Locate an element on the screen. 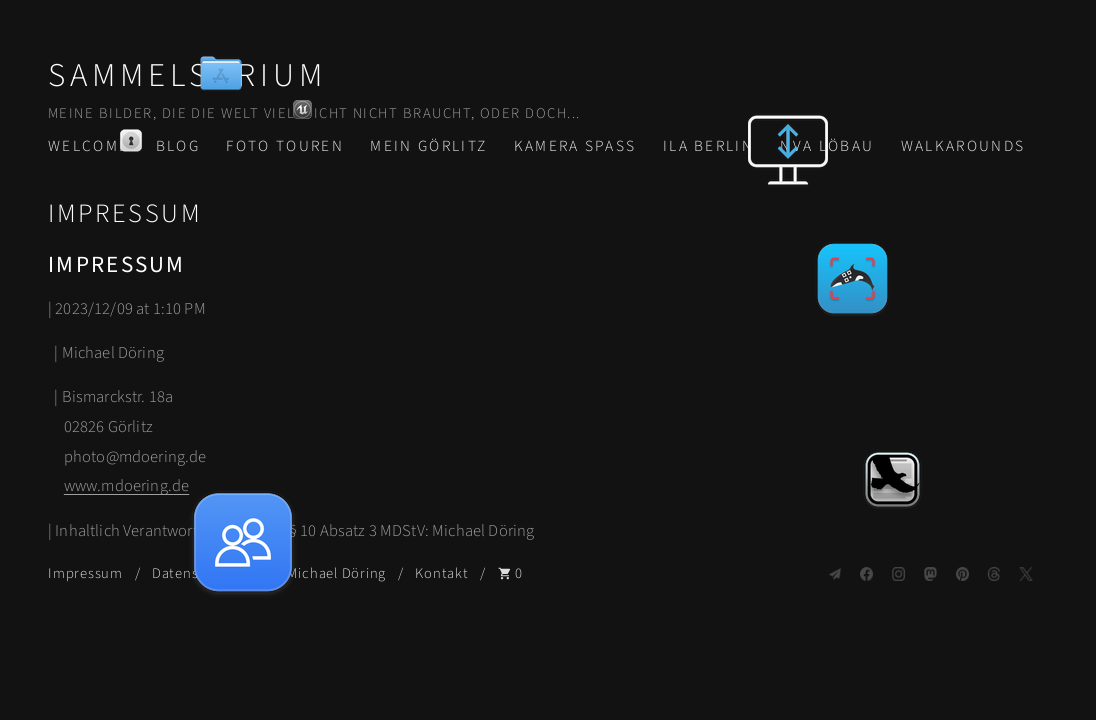  open the applications folder is located at coordinates (221, 73).